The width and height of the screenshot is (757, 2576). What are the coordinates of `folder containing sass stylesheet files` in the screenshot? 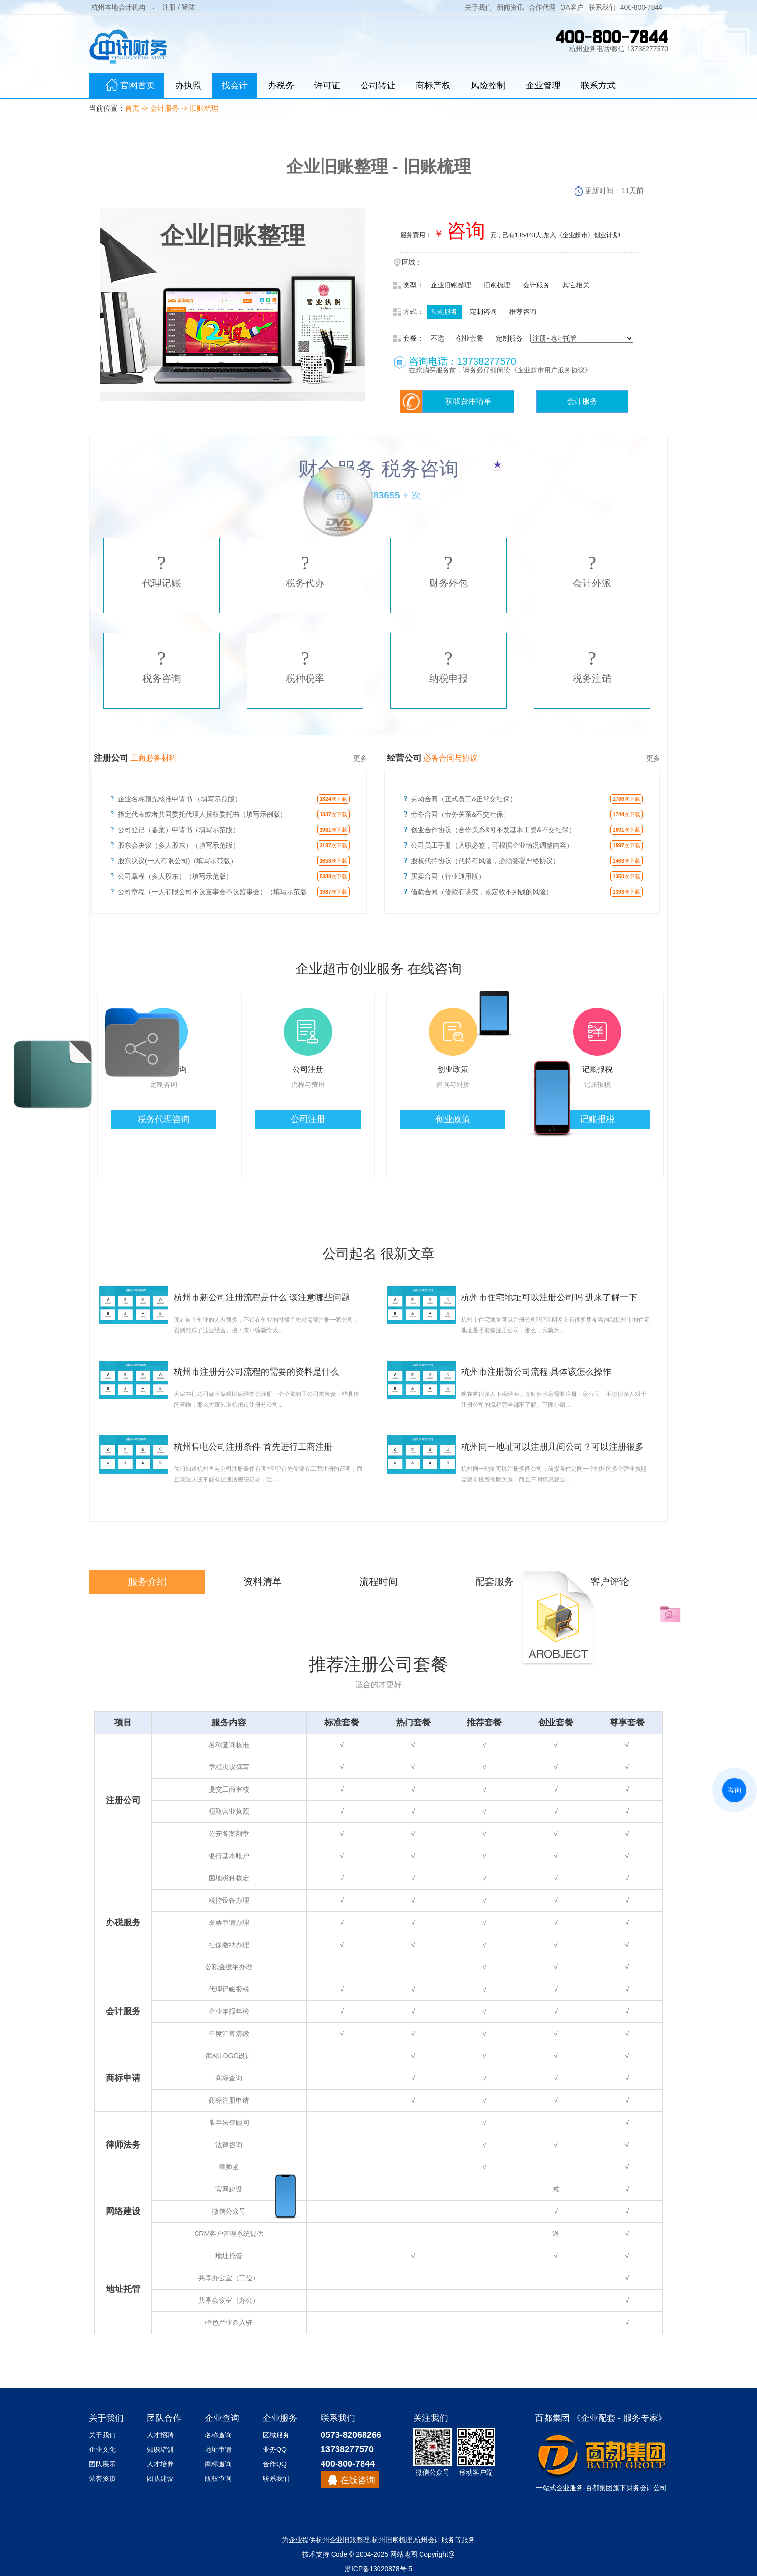 It's located at (670, 1614).